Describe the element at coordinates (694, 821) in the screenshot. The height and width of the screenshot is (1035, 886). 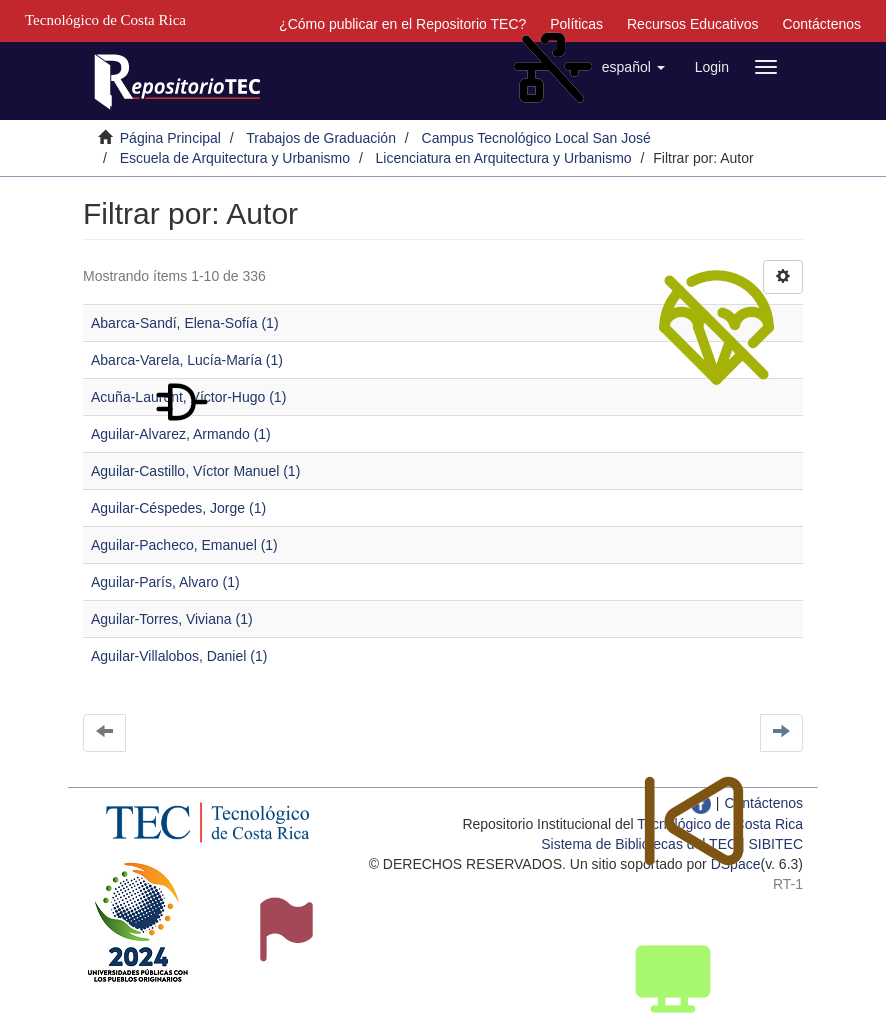
I see `skip to previous track` at that location.